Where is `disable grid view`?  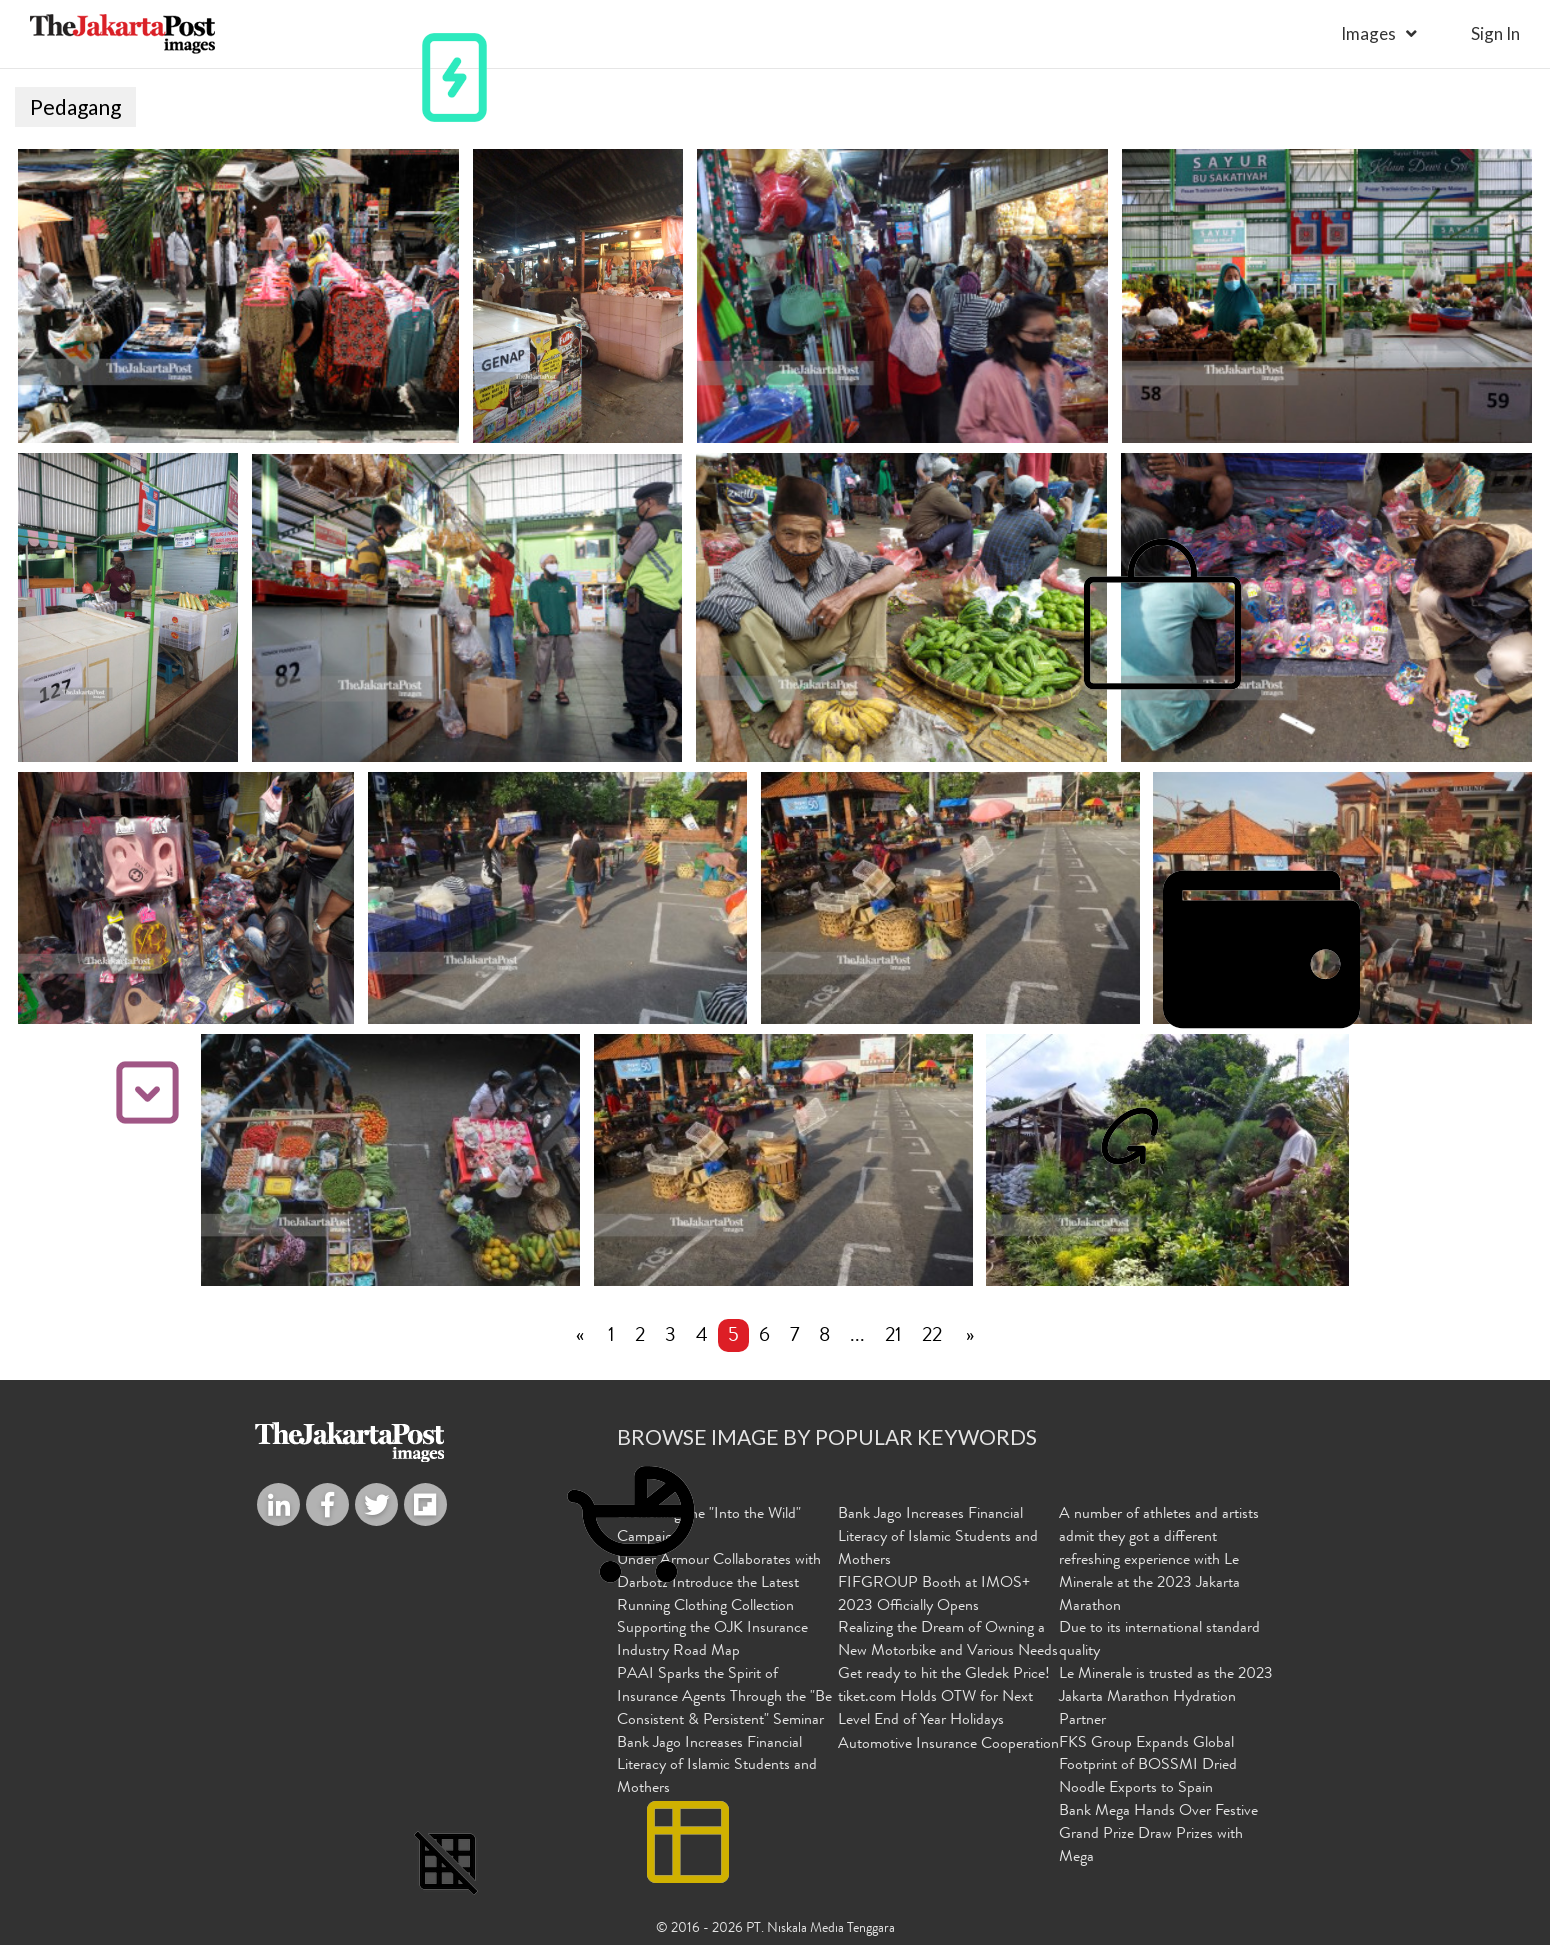
disable grid view is located at coordinates (447, 1861).